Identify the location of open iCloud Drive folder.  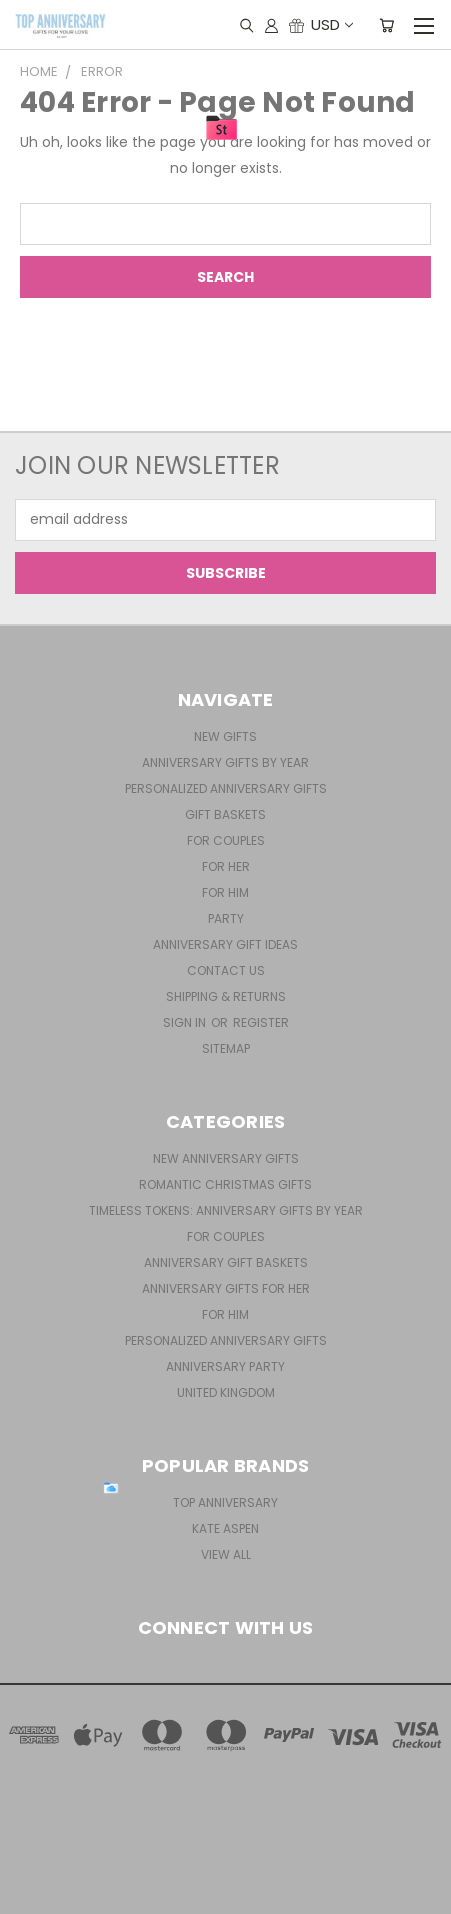
(111, 1488).